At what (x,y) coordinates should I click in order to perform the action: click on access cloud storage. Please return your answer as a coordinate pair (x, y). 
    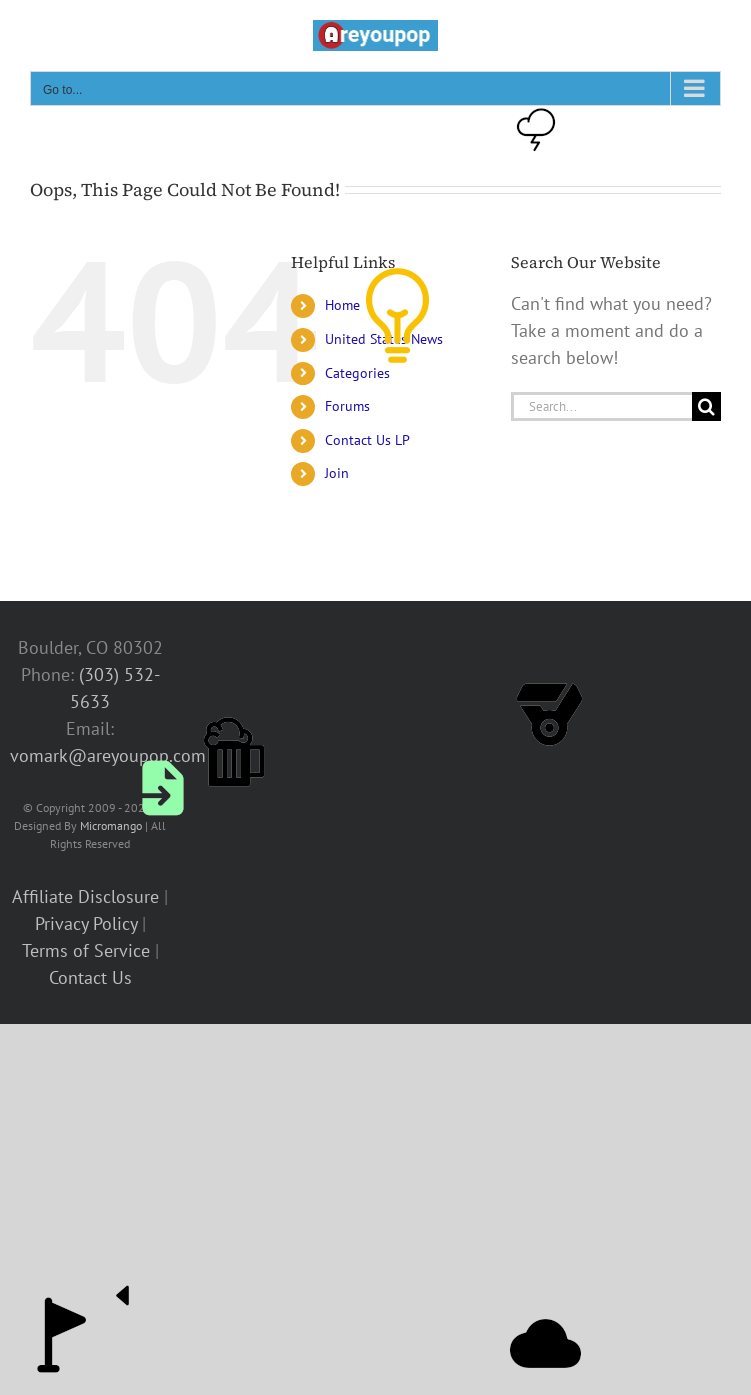
    Looking at the image, I should click on (545, 1343).